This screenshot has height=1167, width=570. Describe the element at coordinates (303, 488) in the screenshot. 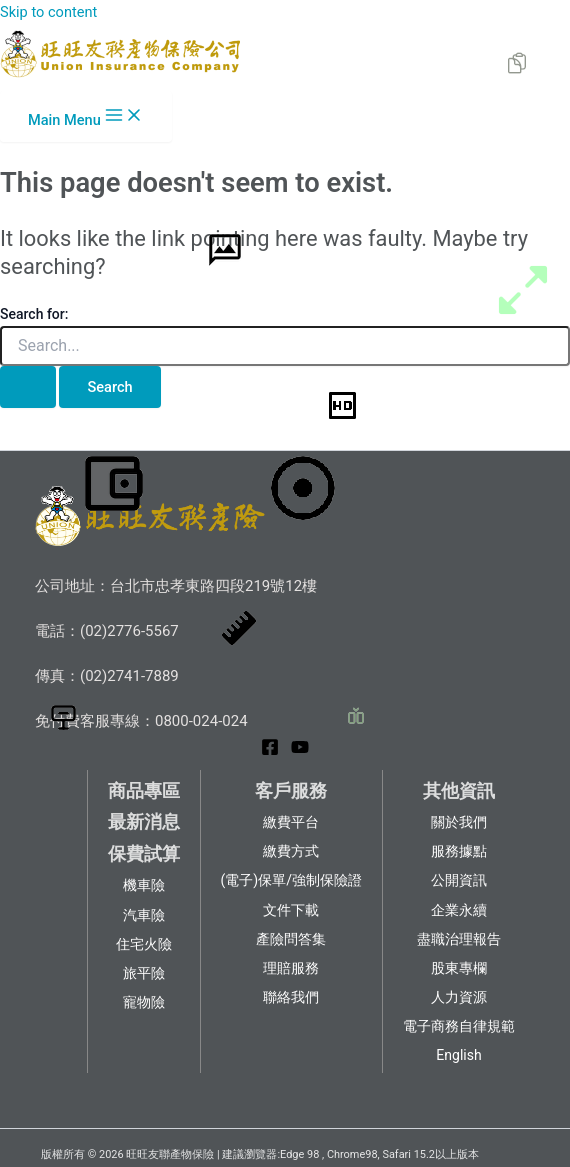

I see `adjust image or display settings` at that location.